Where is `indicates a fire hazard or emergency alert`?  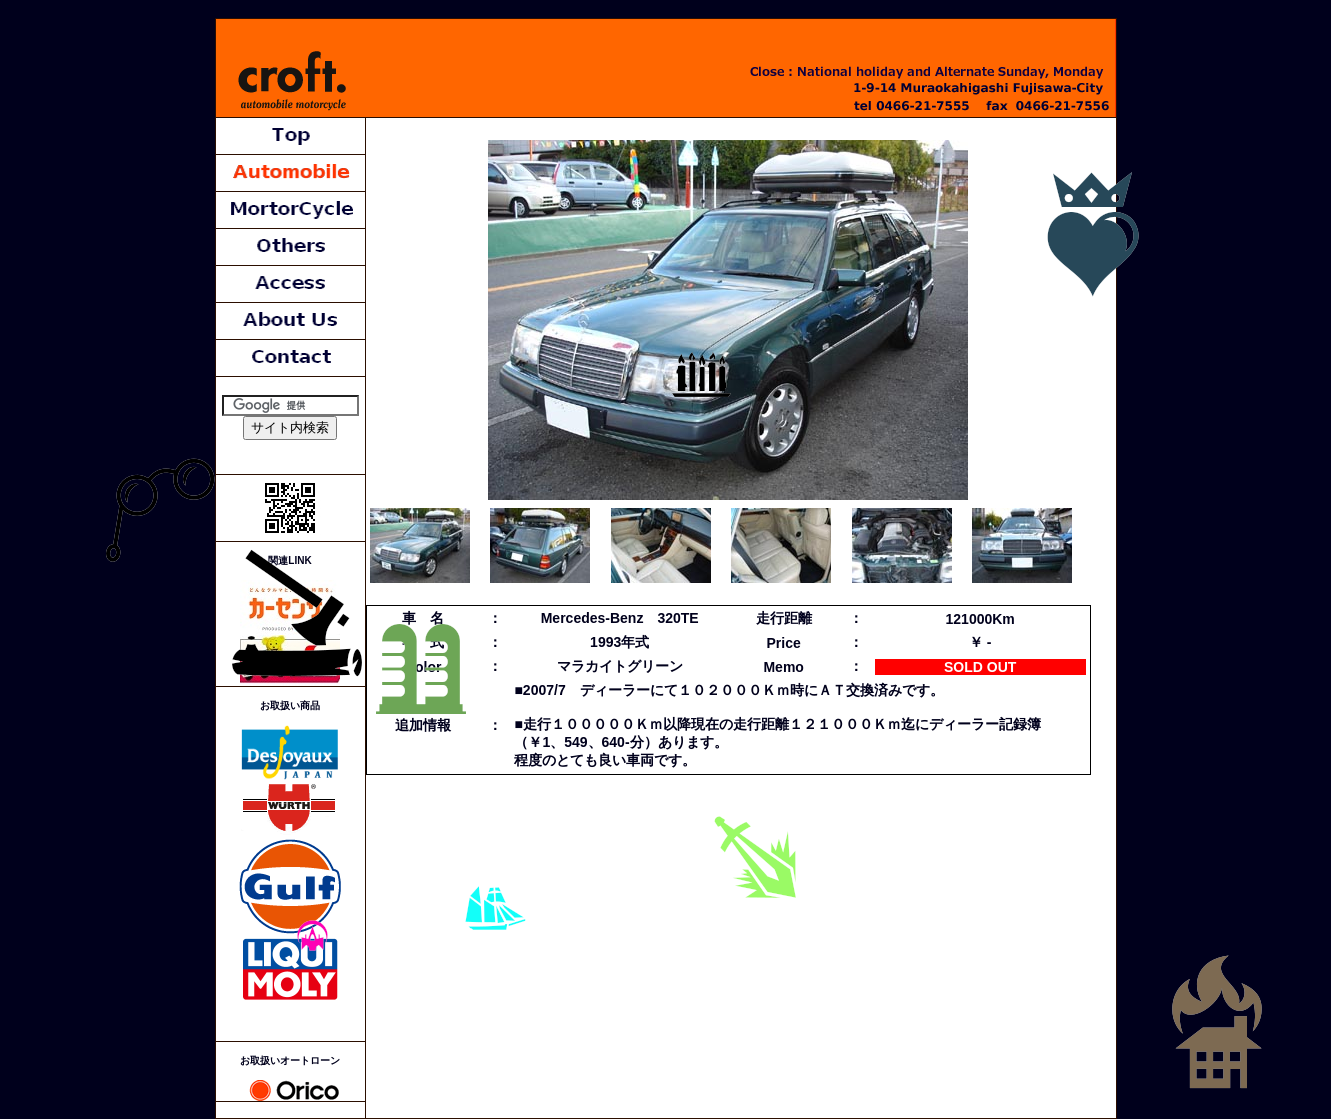
indicates a fire hazard or emergency alert is located at coordinates (1218, 1022).